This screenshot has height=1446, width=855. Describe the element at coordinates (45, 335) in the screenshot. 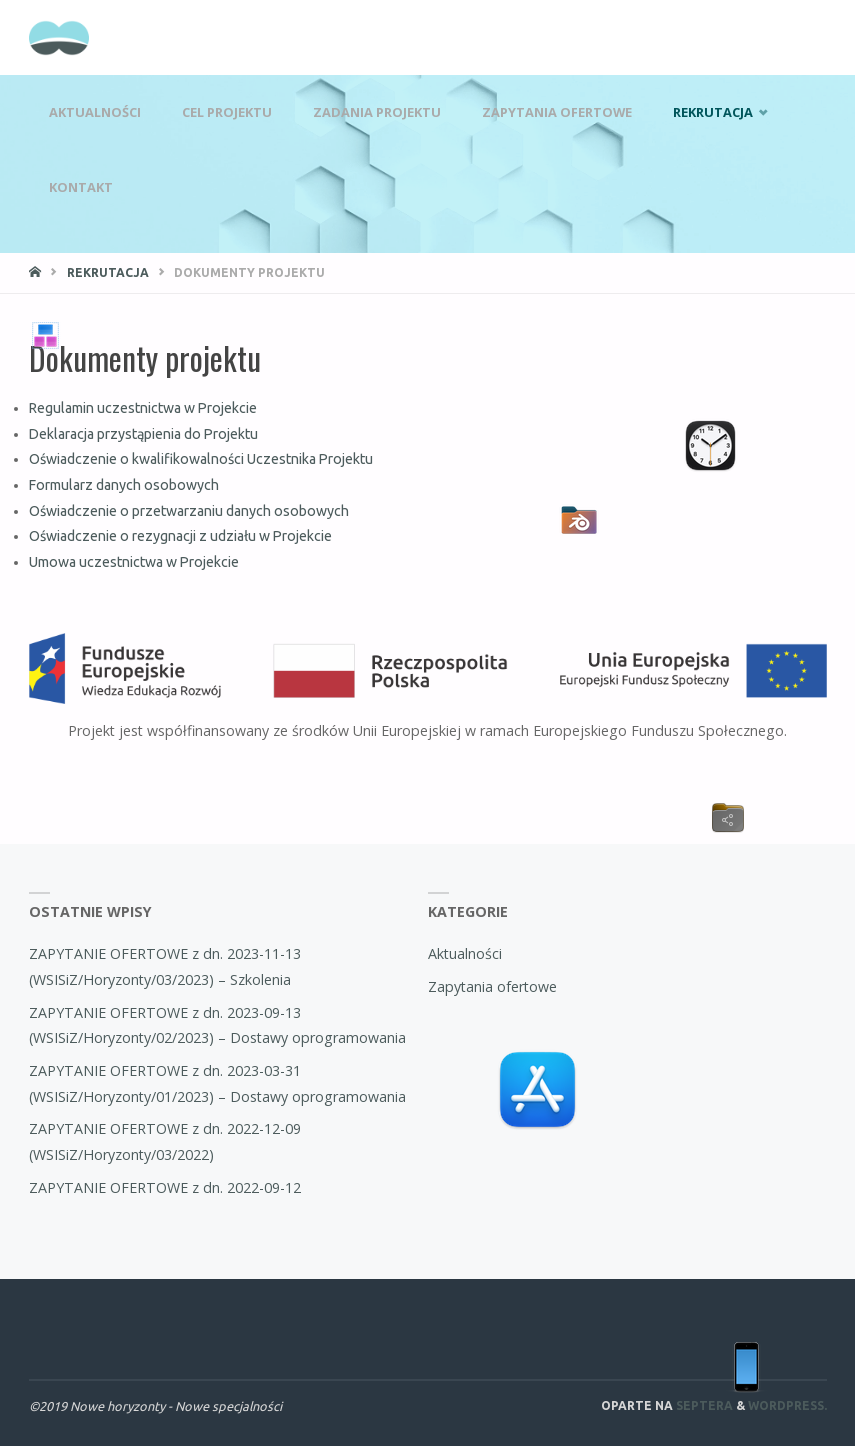

I see `select all items in the current view` at that location.